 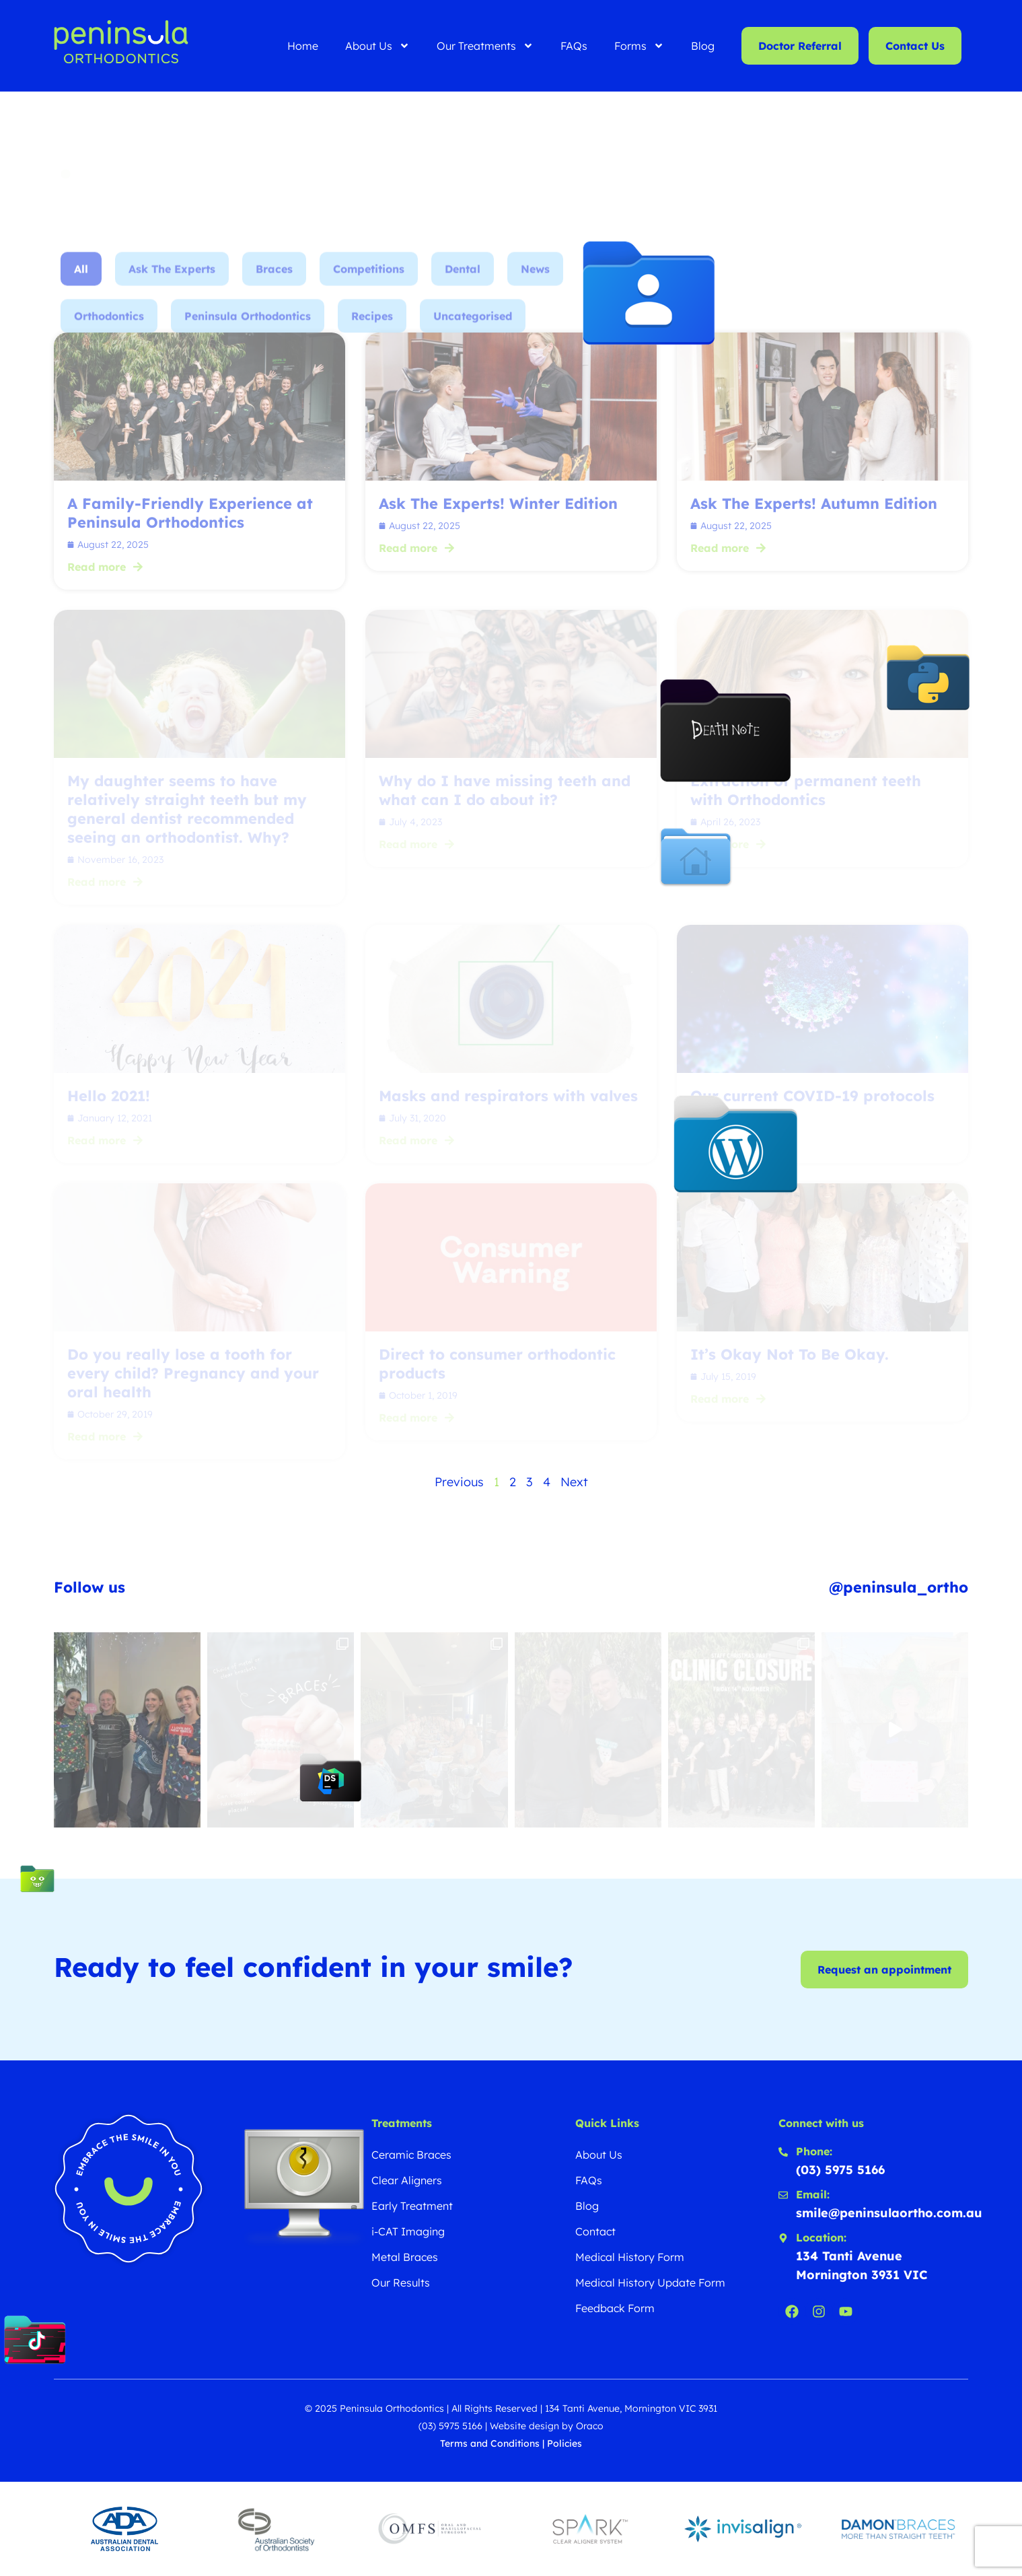 What do you see at coordinates (37, 1879) in the screenshot?
I see `open GameJolt games folder` at bounding box center [37, 1879].